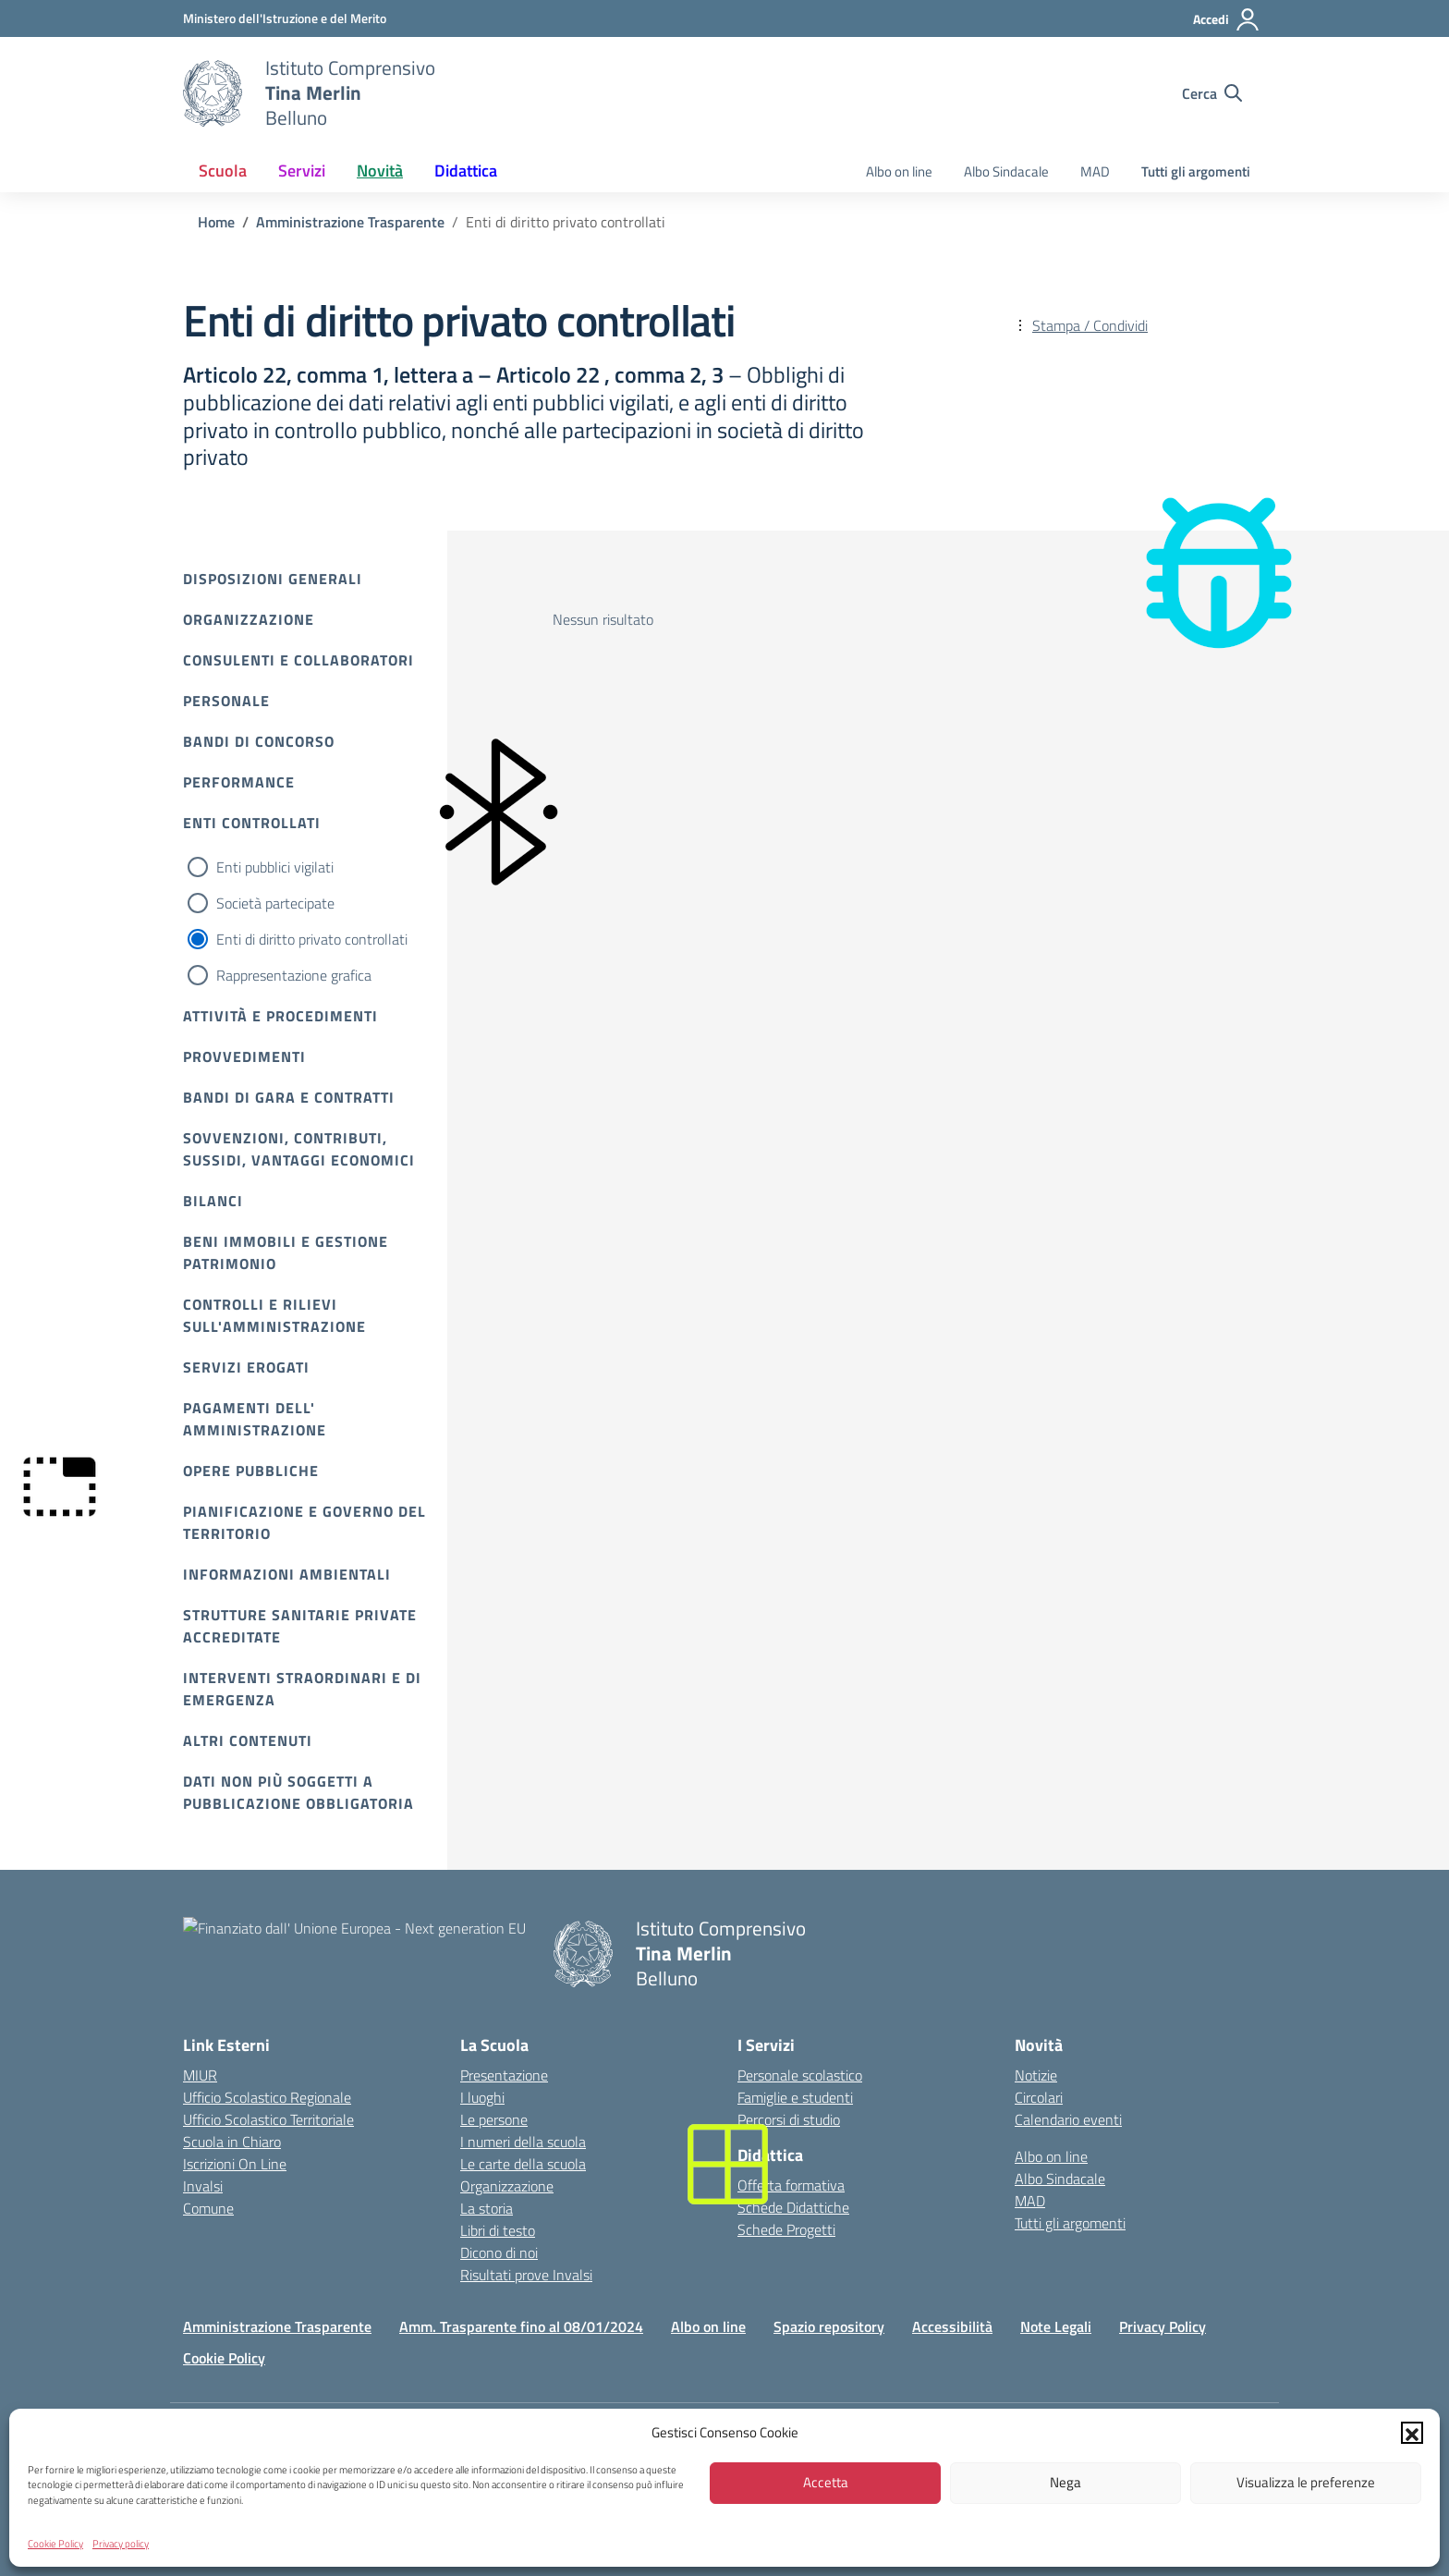 The height and width of the screenshot is (2576, 1449). Describe the element at coordinates (1219, 570) in the screenshot. I see `report a bug or issue` at that location.